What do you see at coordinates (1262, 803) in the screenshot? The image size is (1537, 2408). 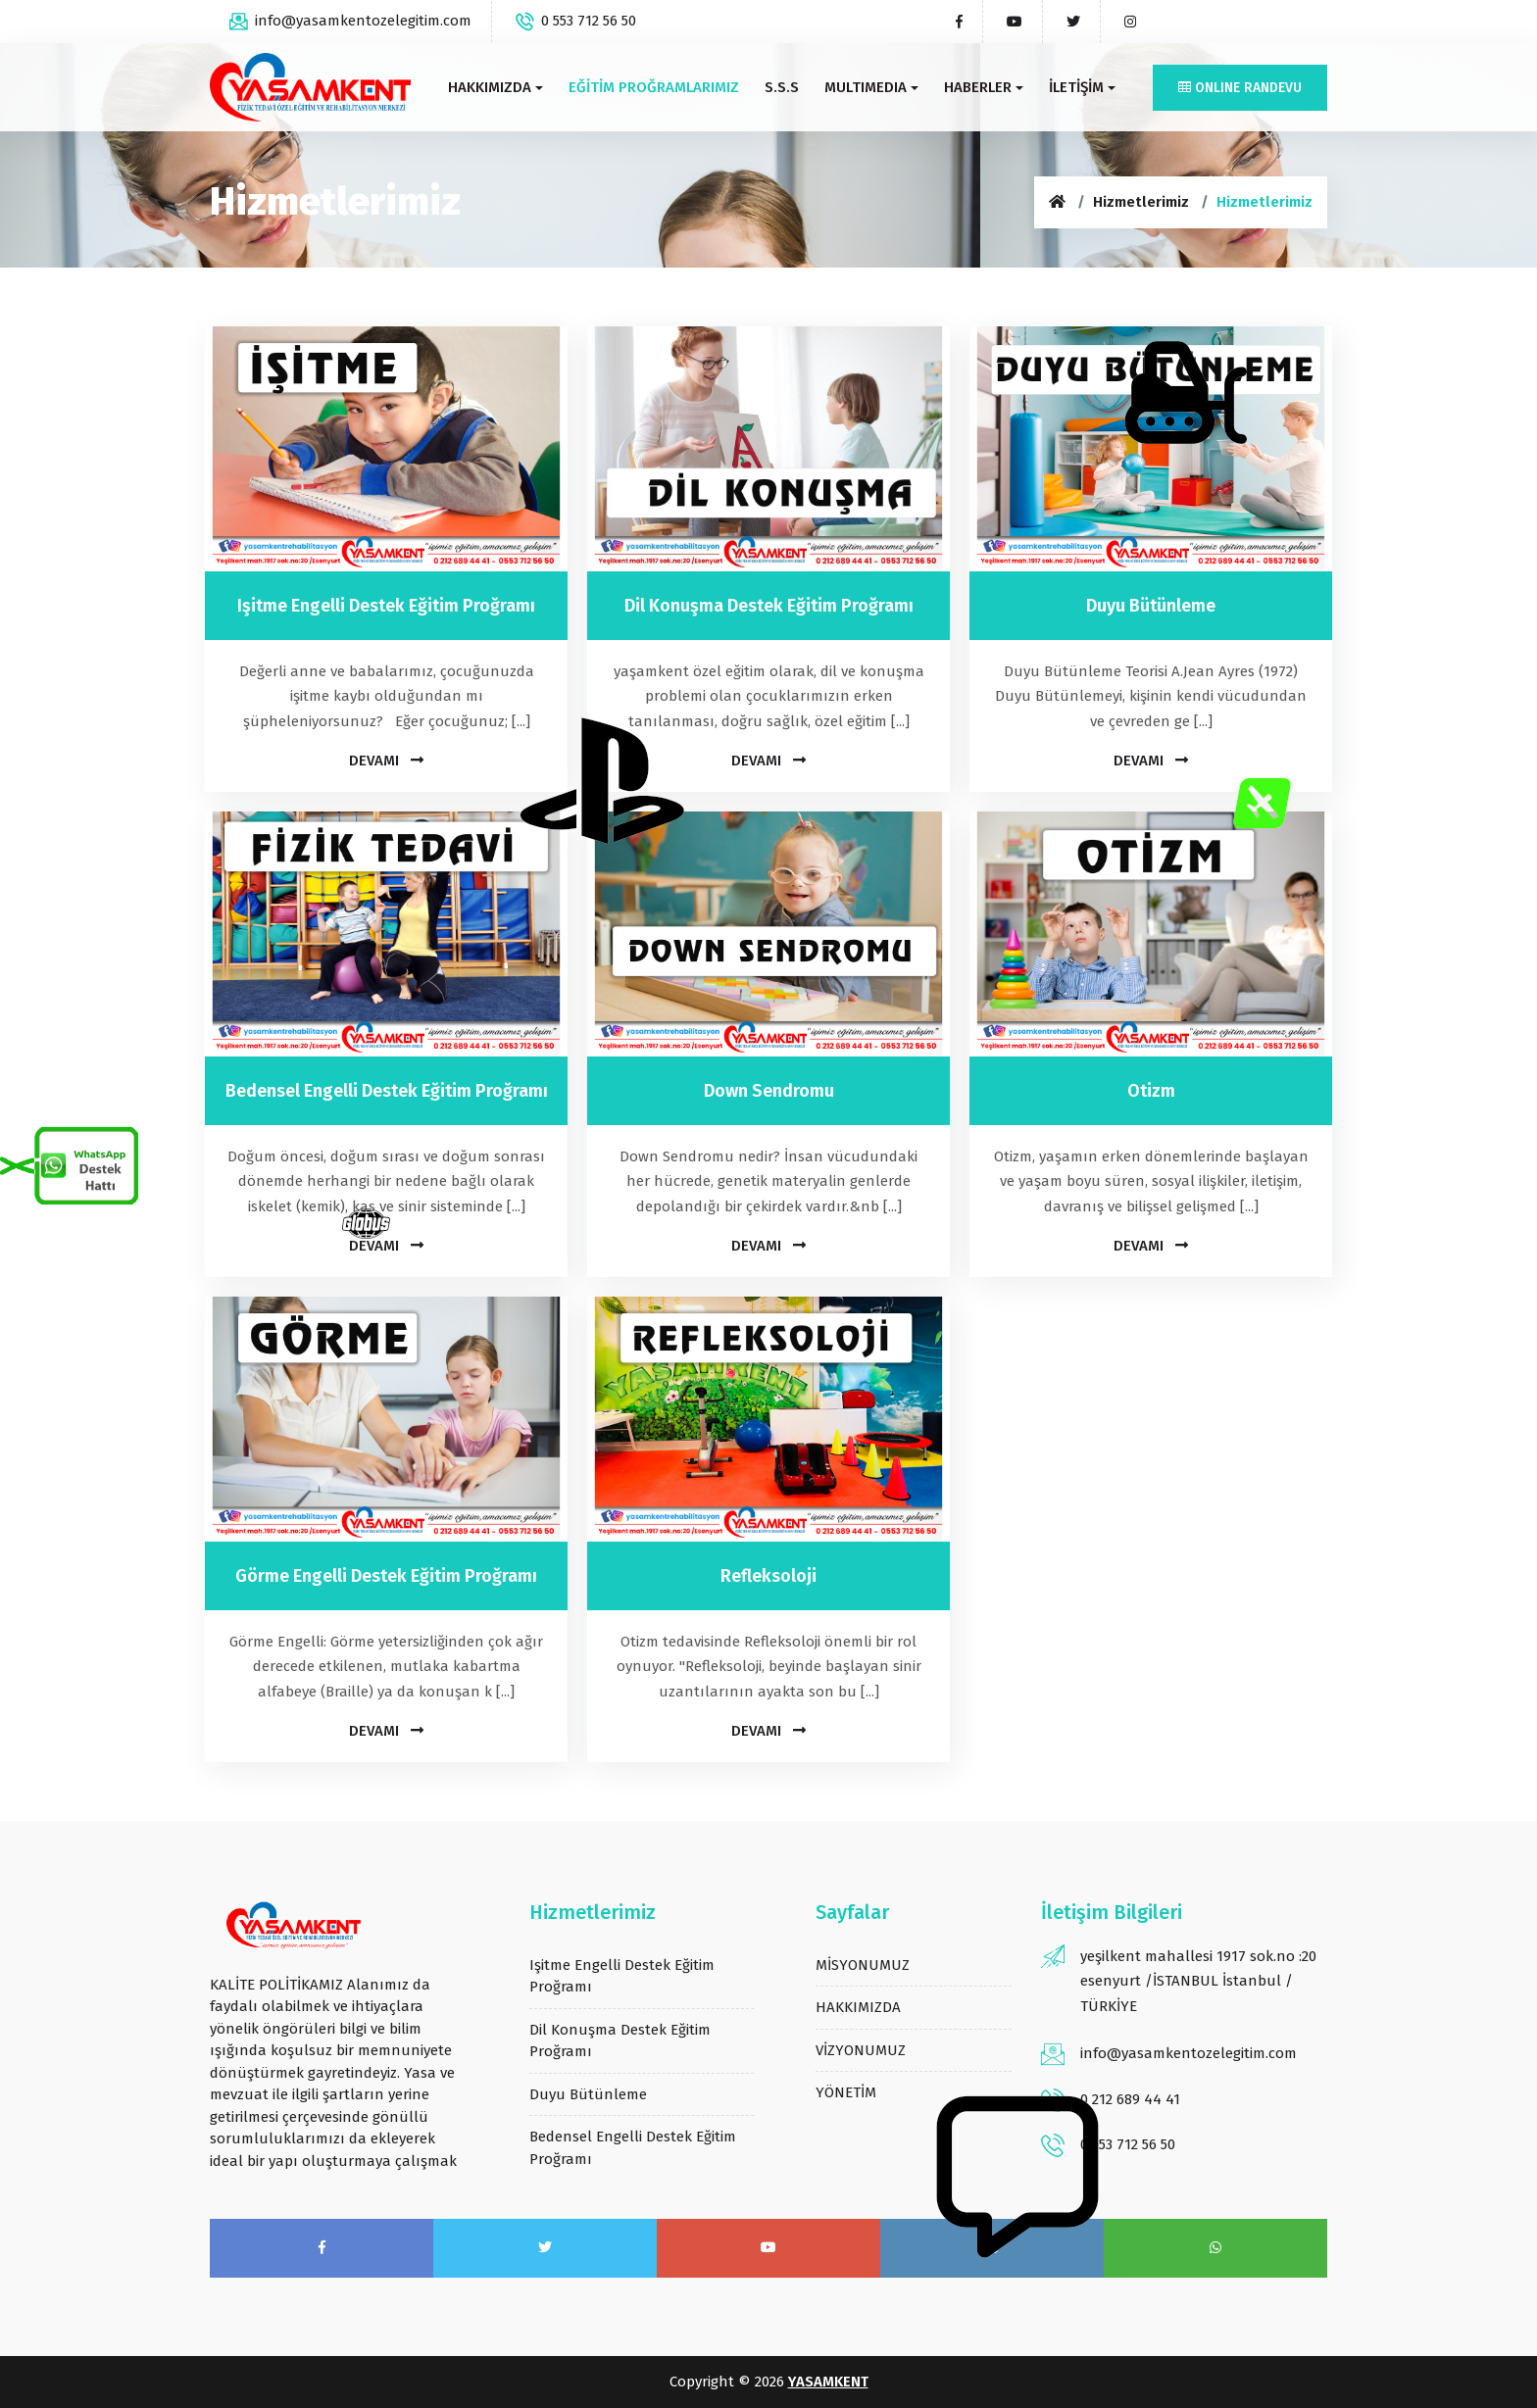 I see `avianex brand logo` at bounding box center [1262, 803].